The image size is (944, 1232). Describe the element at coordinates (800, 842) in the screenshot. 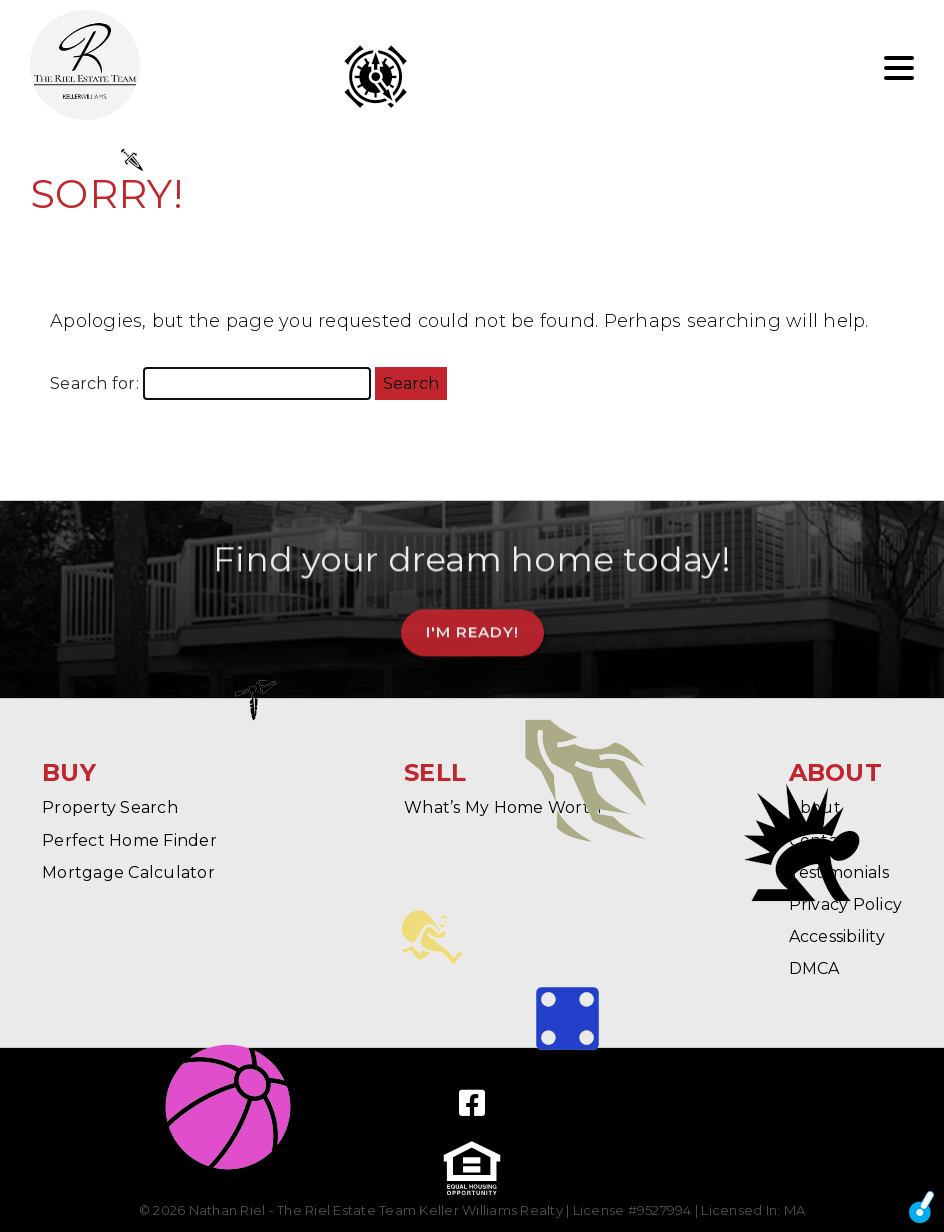

I see `indicates back pain or spinal discomfort` at that location.